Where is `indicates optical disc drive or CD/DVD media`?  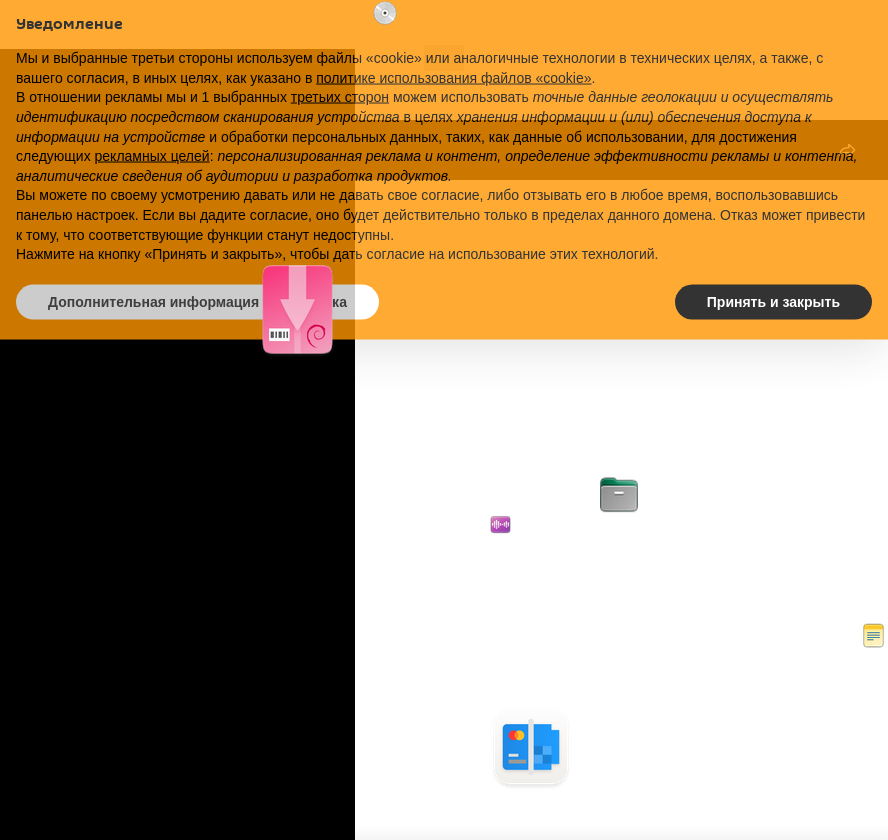
indicates optical disc drive or CD/DVD media is located at coordinates (385, 13).